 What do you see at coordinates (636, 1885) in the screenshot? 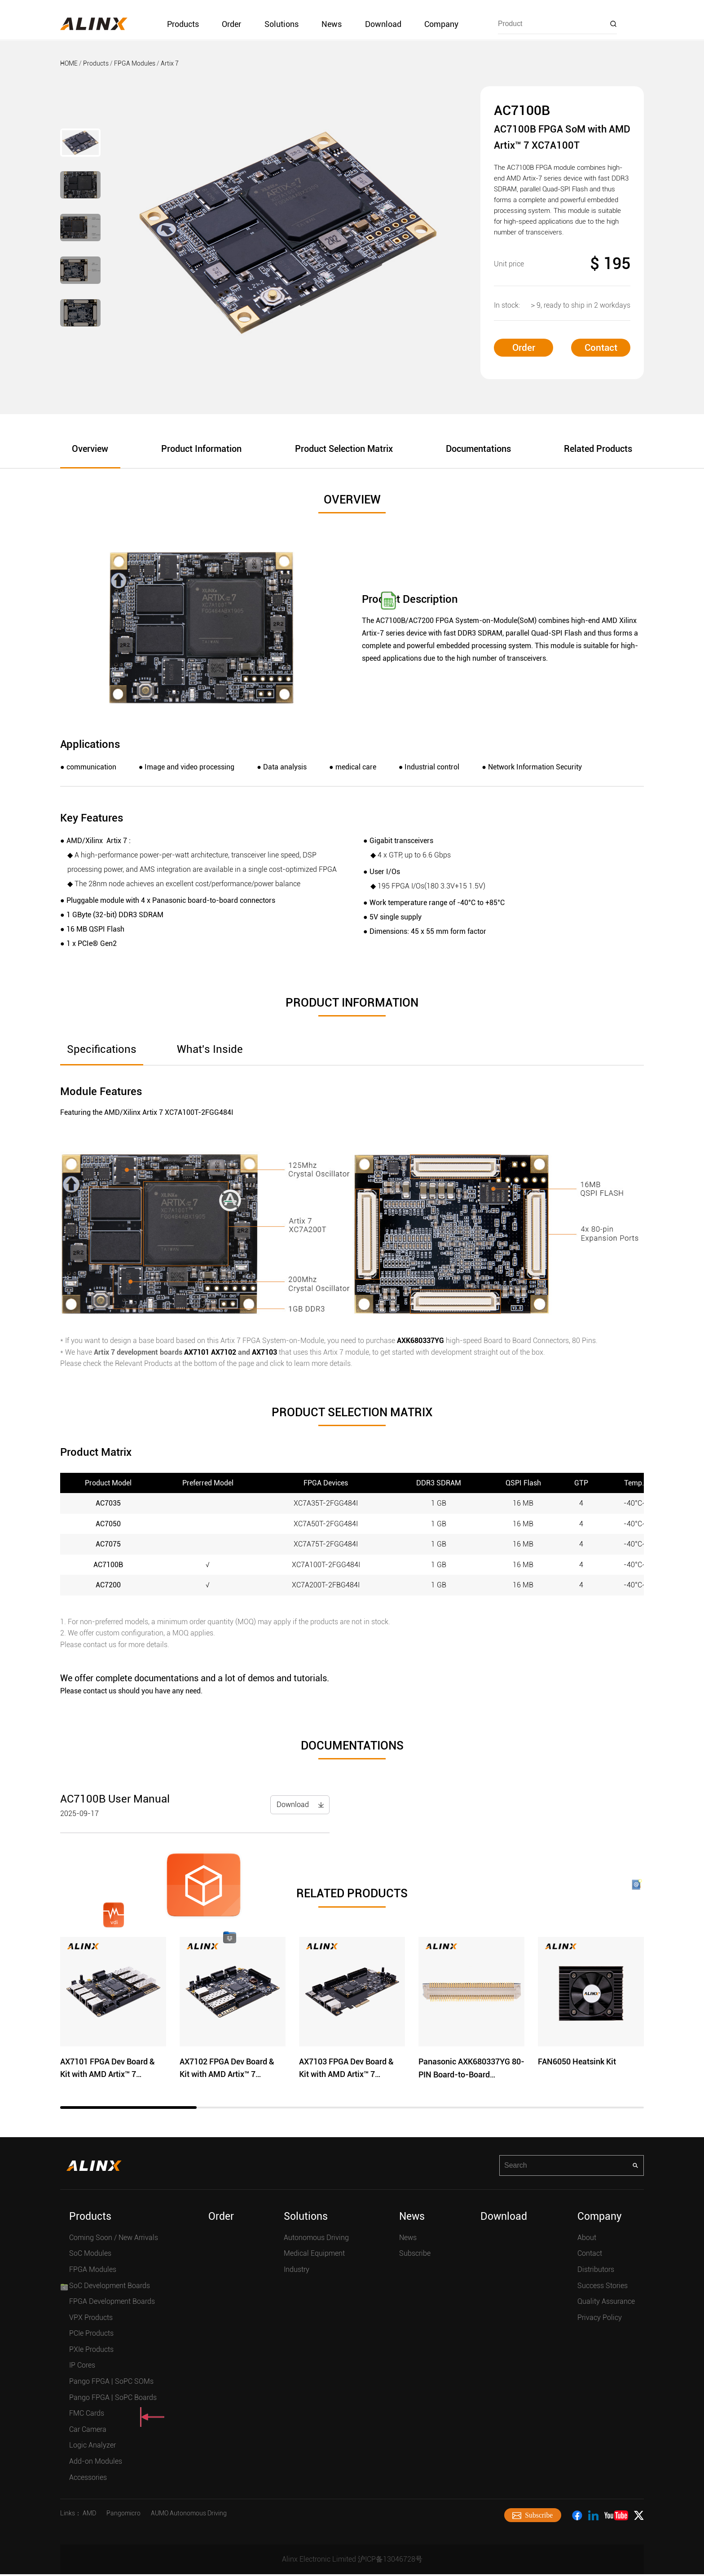
I see `create a new contact in address book` at bounding box center [636, 1885].